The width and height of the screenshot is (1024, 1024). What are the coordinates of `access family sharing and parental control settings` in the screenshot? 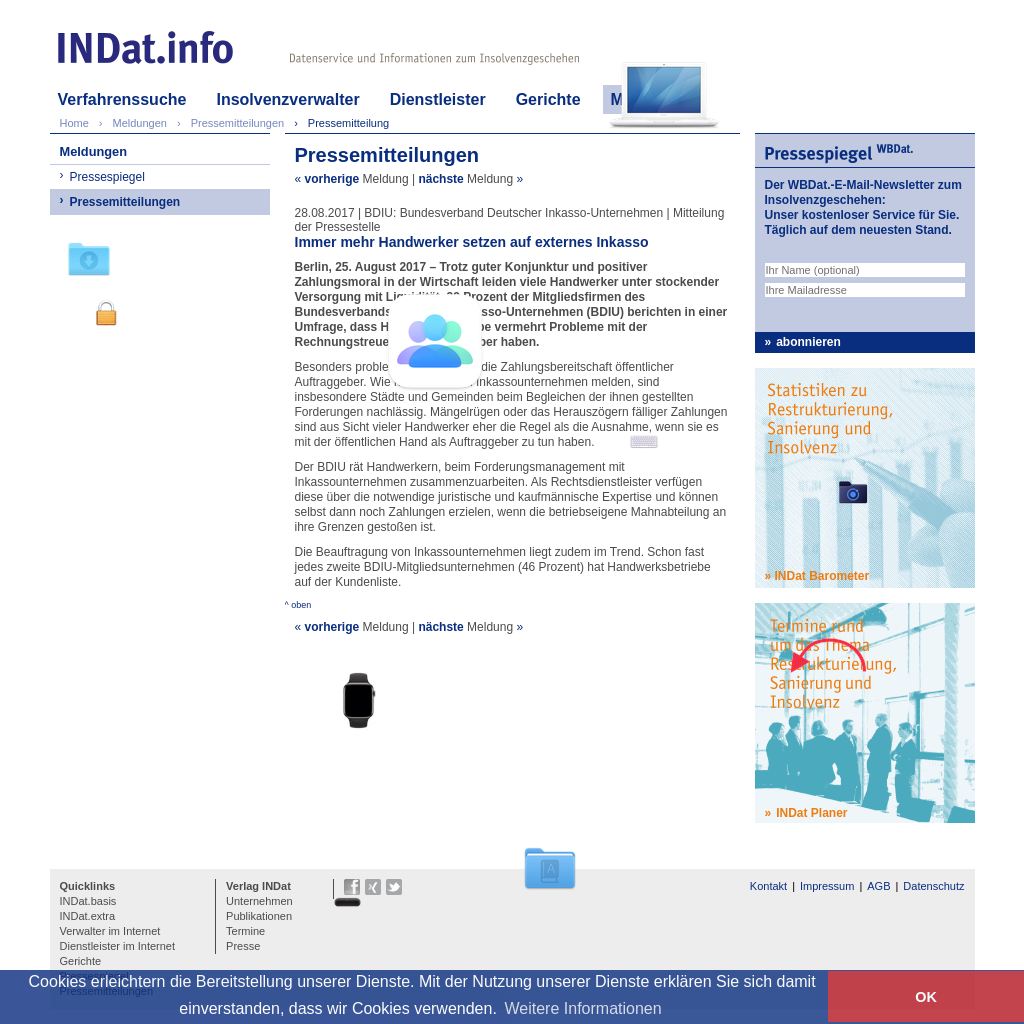 It's located at (435, 341).